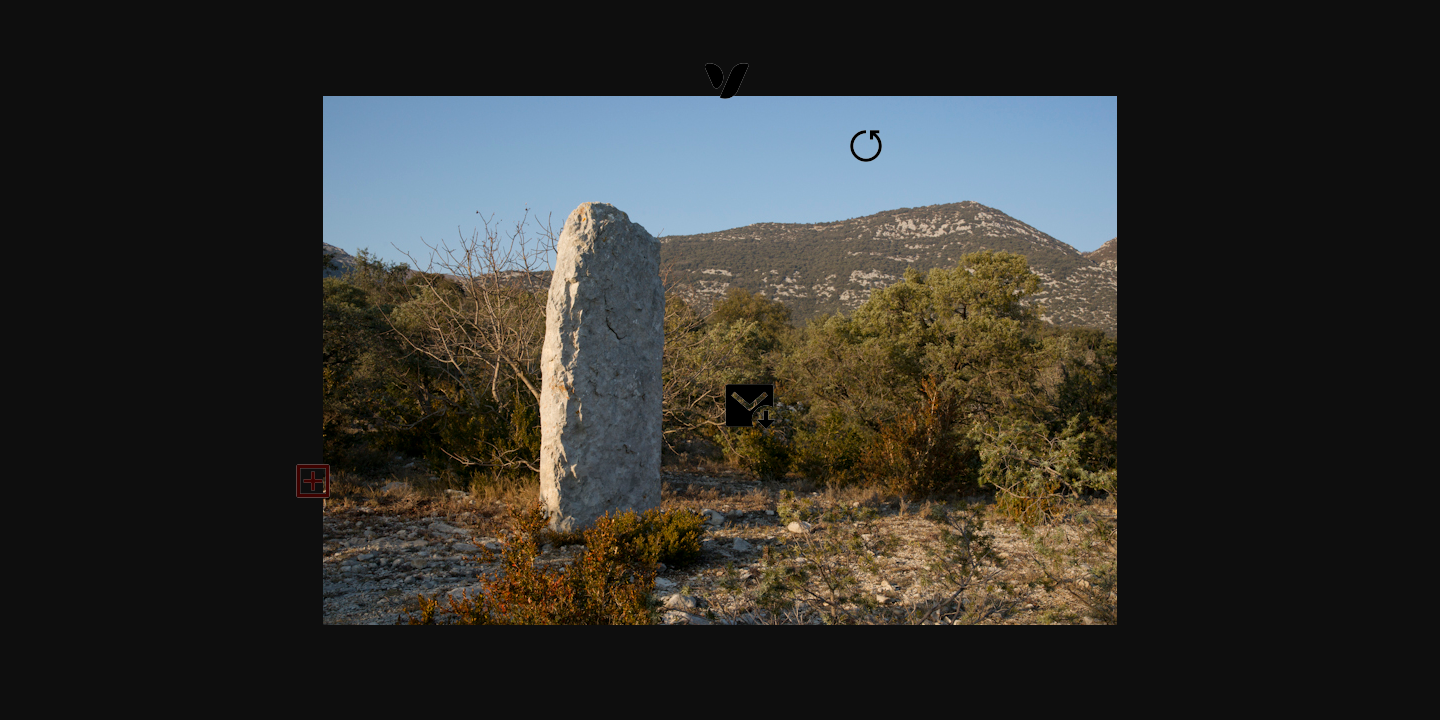 Image resolution: width=1440 pixels, height=720 pixels. I want to click on open vectary 3d design application, so click(727, 81).